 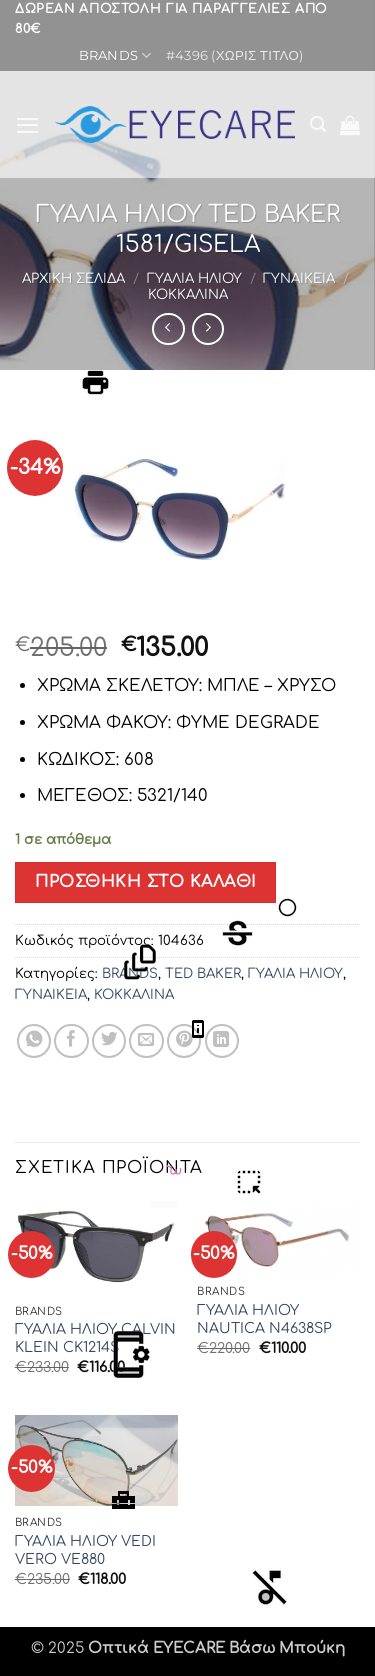 What do you see at coordinates (95, 382) in the screenshot?
I see `print this document` at bounding box center [95, 382].